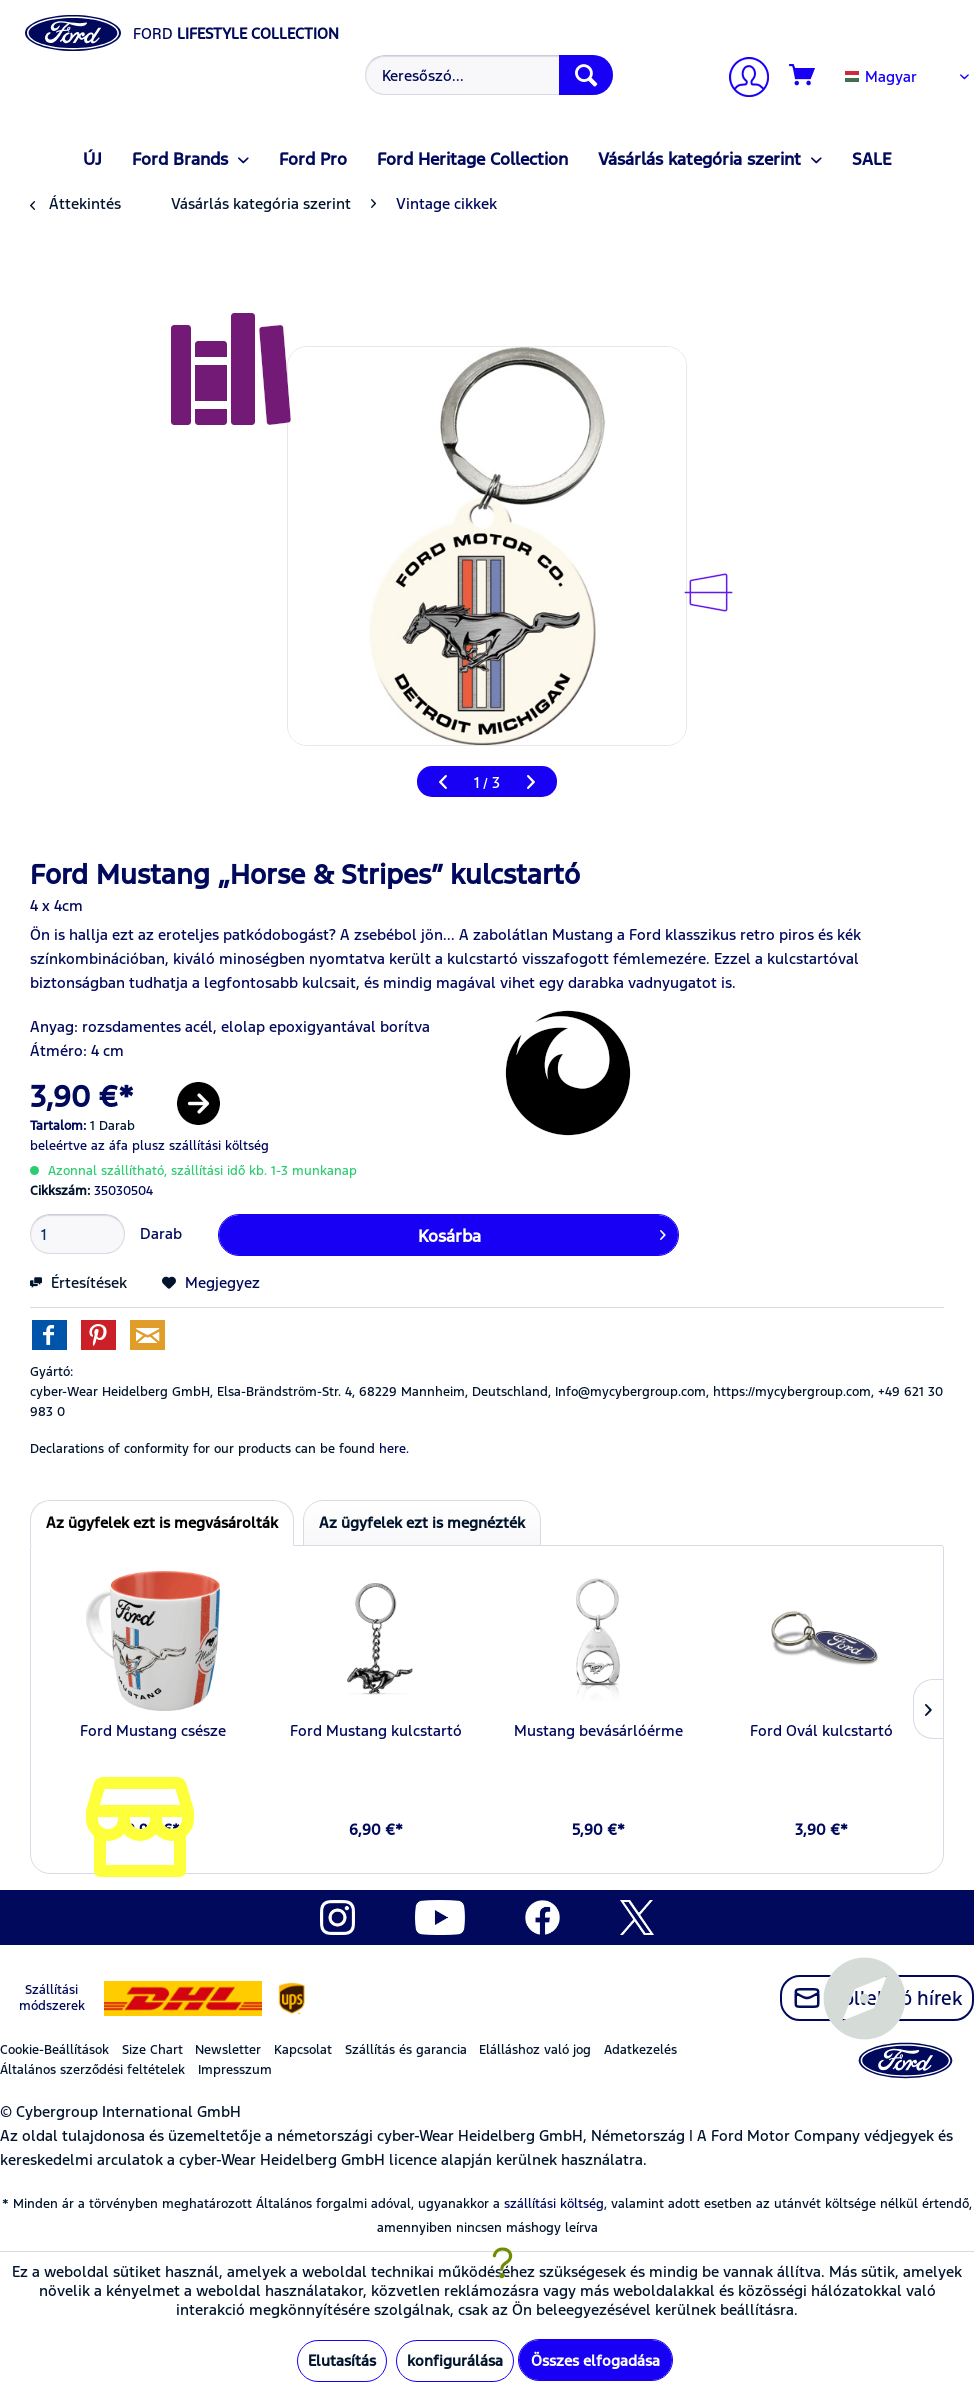 Image resolution: width=974 pixels, height=2392 pixels. Describe the element at coordinates (568, 1073) in the screenshot. I see `open Firefox browser` at that location.